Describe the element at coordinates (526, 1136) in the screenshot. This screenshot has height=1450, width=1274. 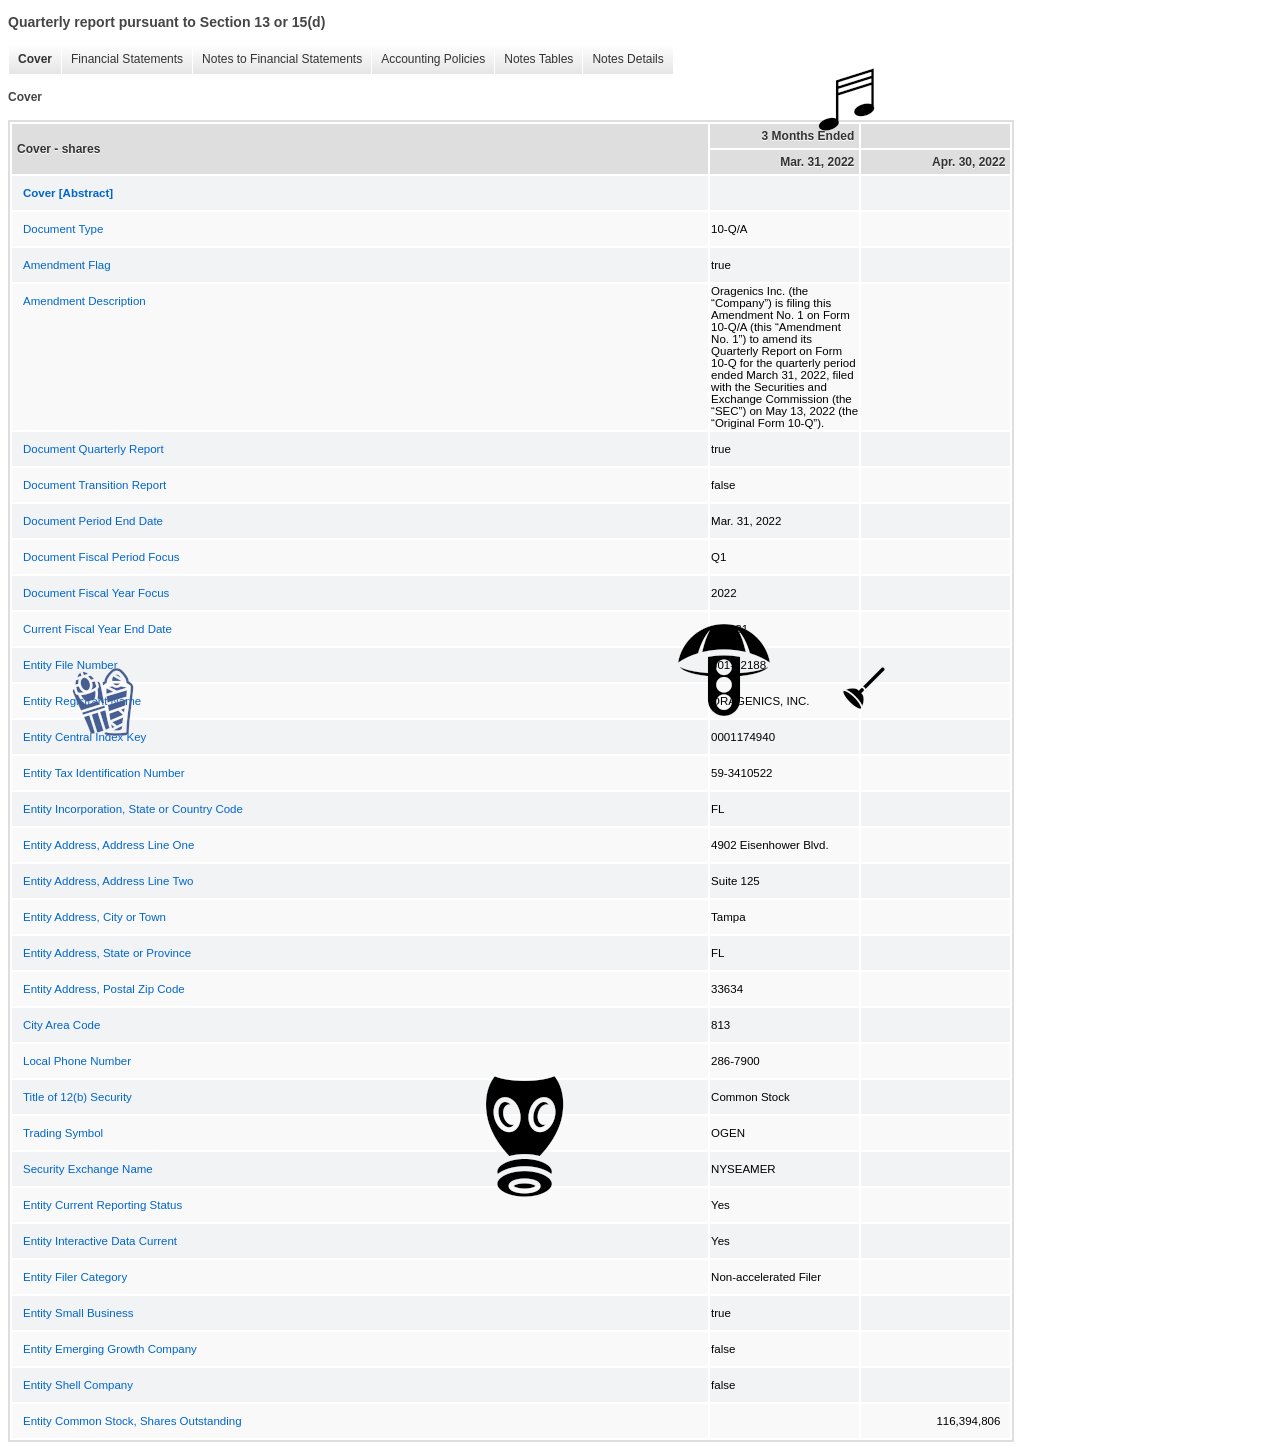
I see `indicates hazardous environment or toxic zone` at that location.